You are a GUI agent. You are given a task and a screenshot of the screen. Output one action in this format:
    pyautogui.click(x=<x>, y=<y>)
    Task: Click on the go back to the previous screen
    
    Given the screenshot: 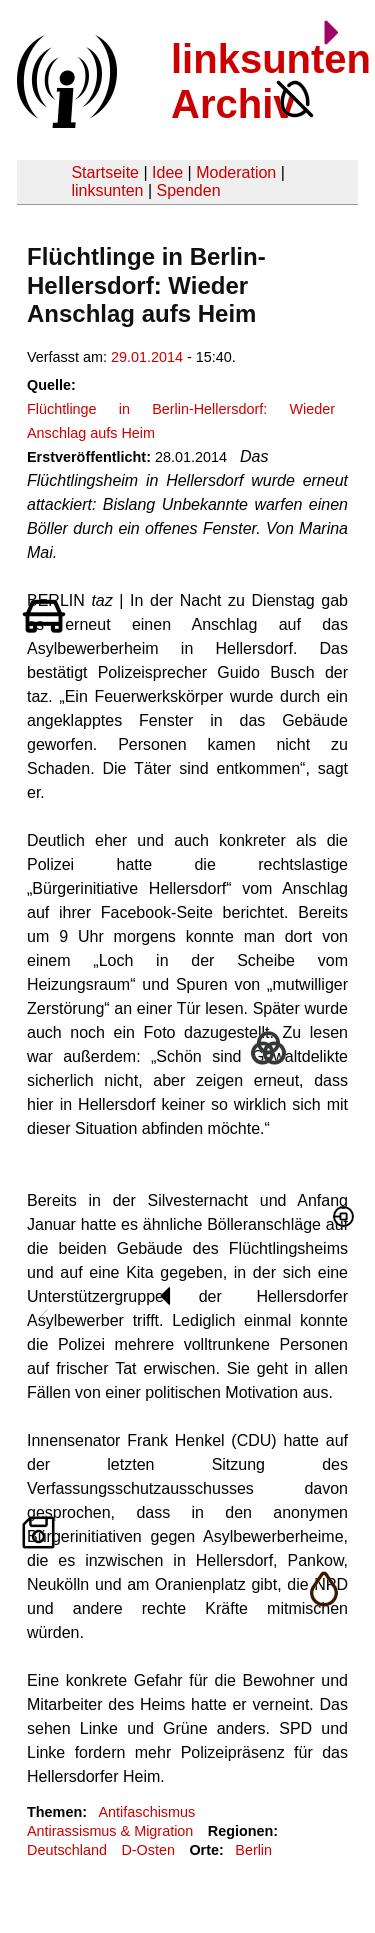 What is the action you would take?
    pyautogui.click(x=166, y=1296)
    